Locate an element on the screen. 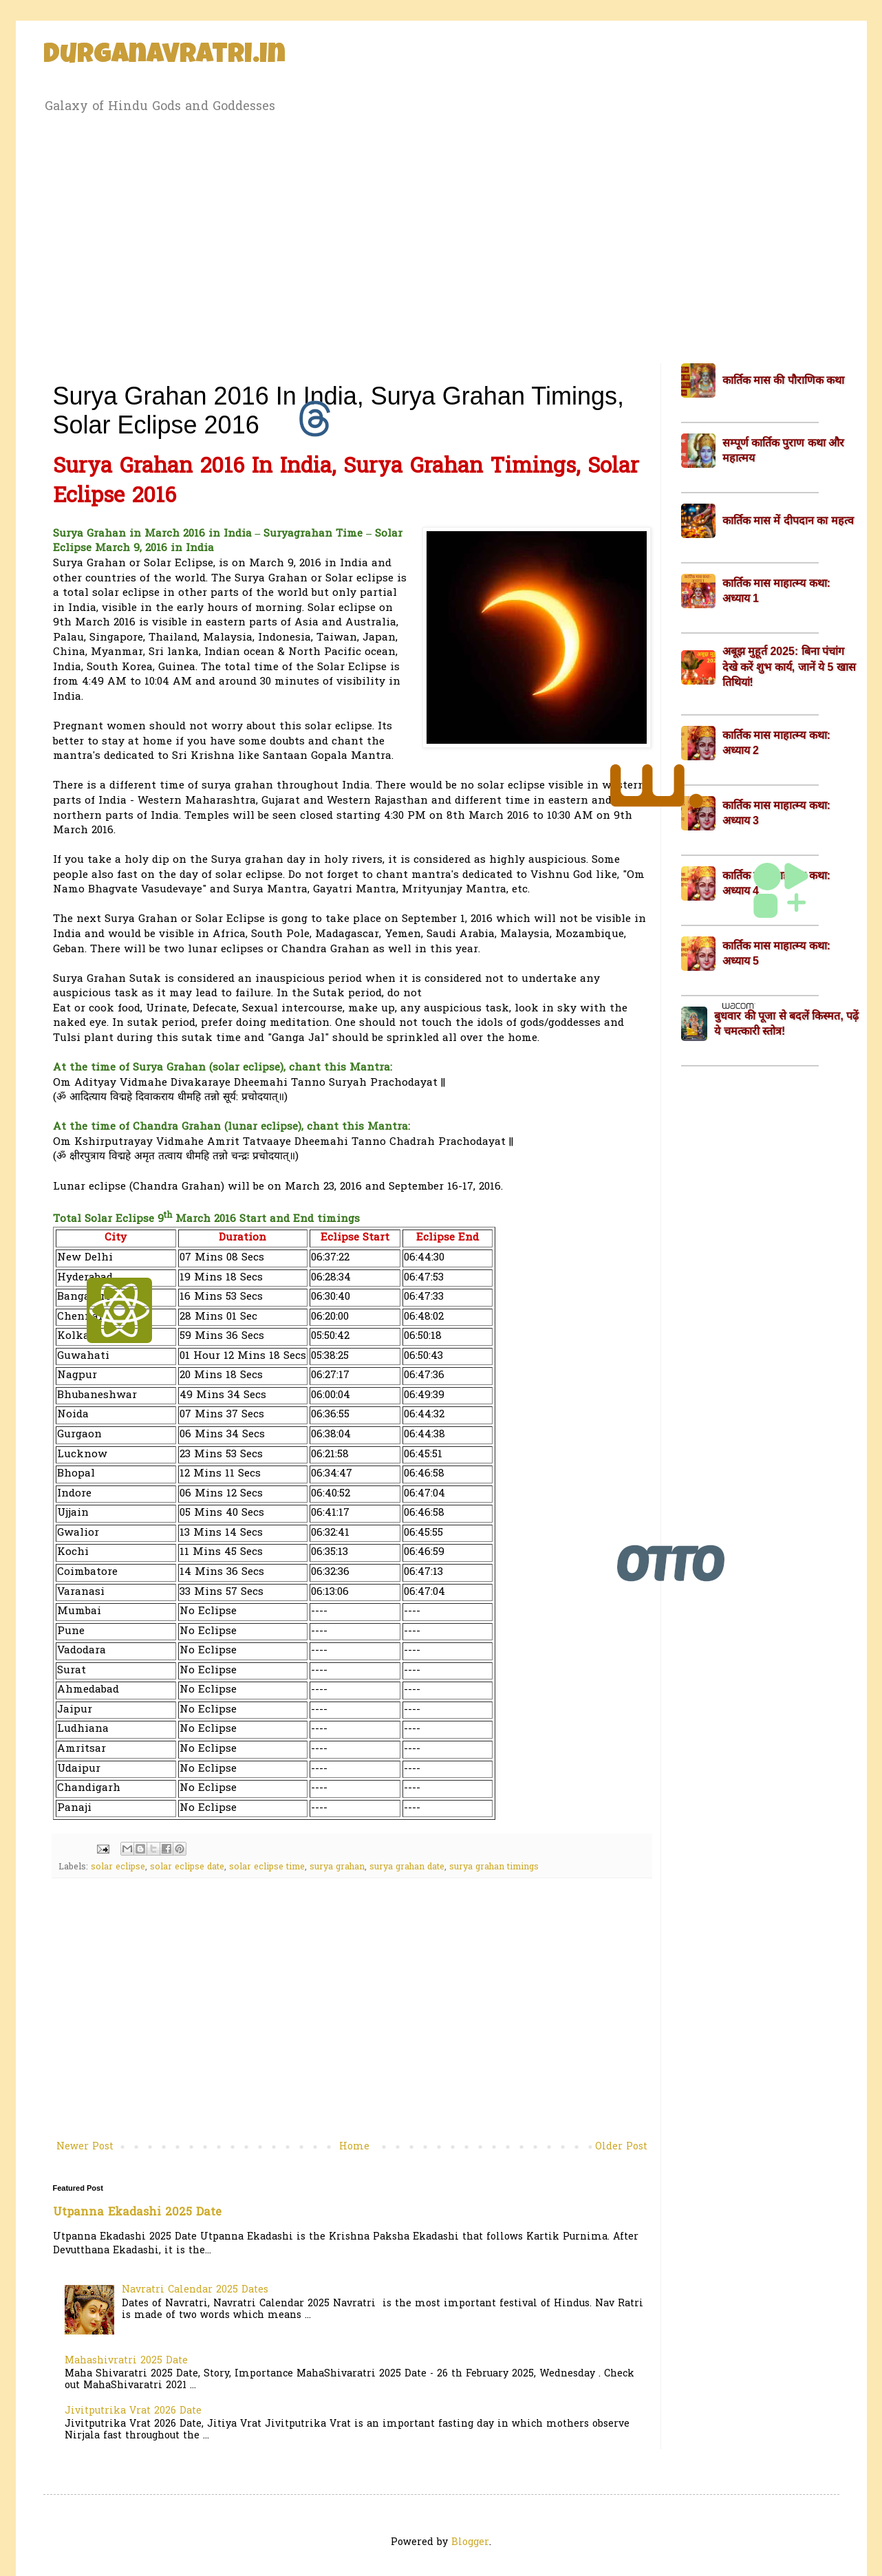  wagmi cryptocurrency/web3 library logo is located at coordinates (656, 786).